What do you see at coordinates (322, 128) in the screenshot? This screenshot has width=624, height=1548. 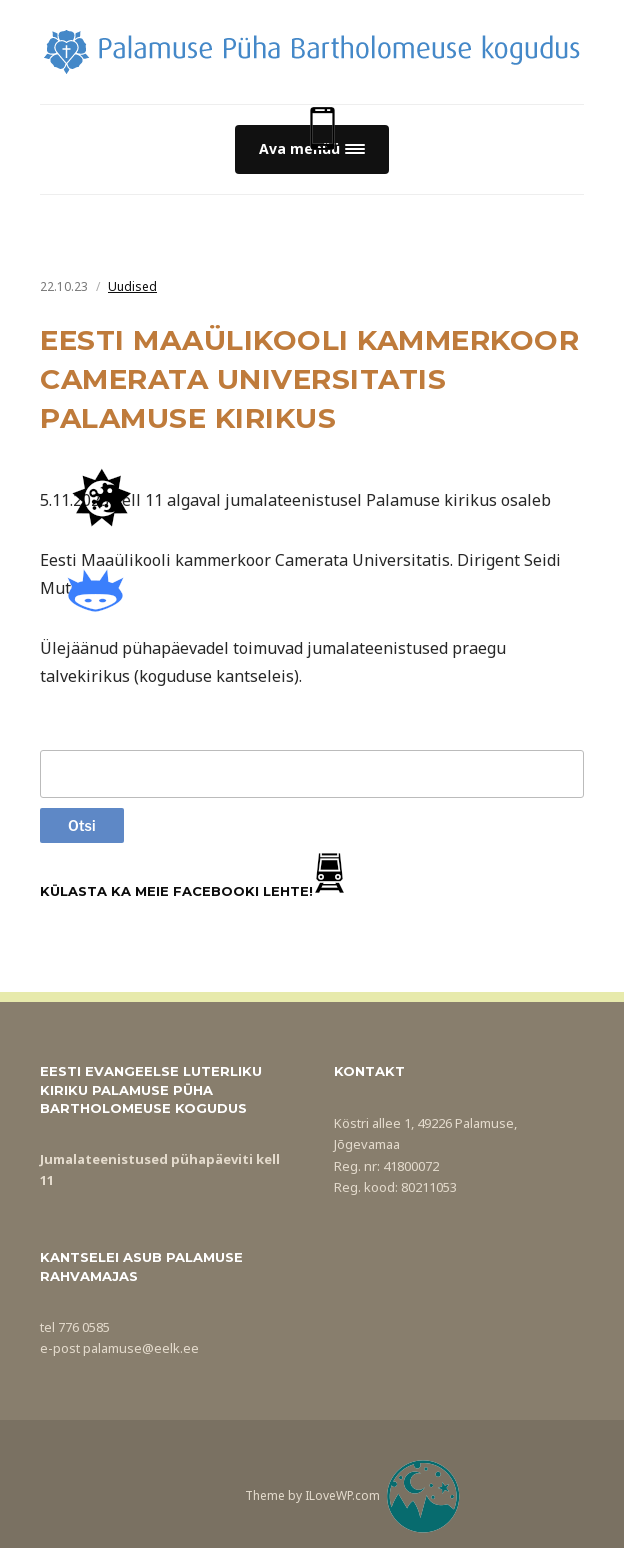 I see `indicates mobile device or smartphone compatibility` at bounding box center [322, 128].